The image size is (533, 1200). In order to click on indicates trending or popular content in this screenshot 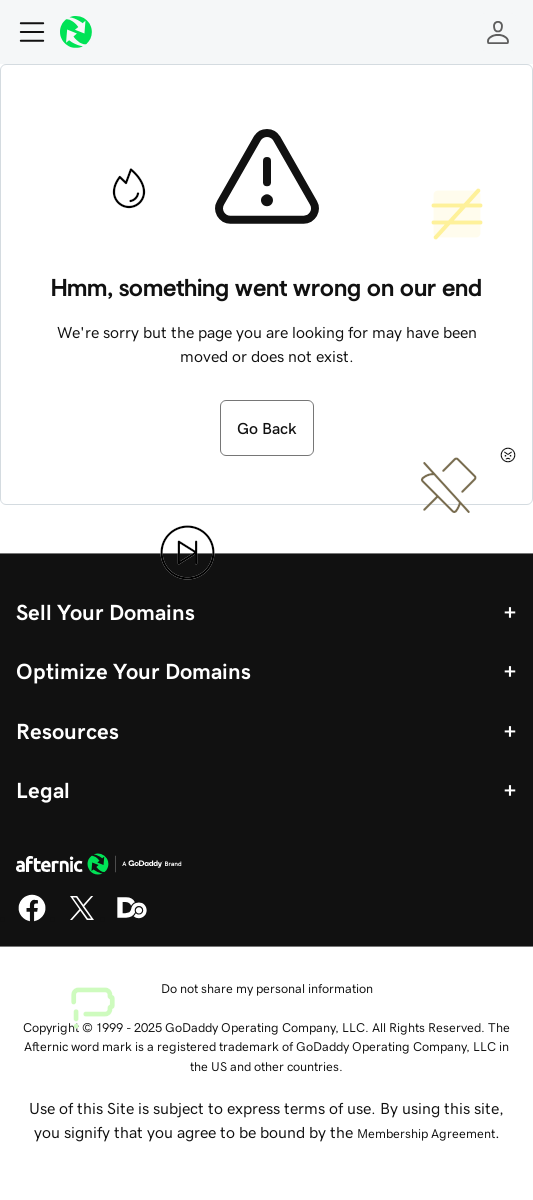, I will do `click(129, 189)`.